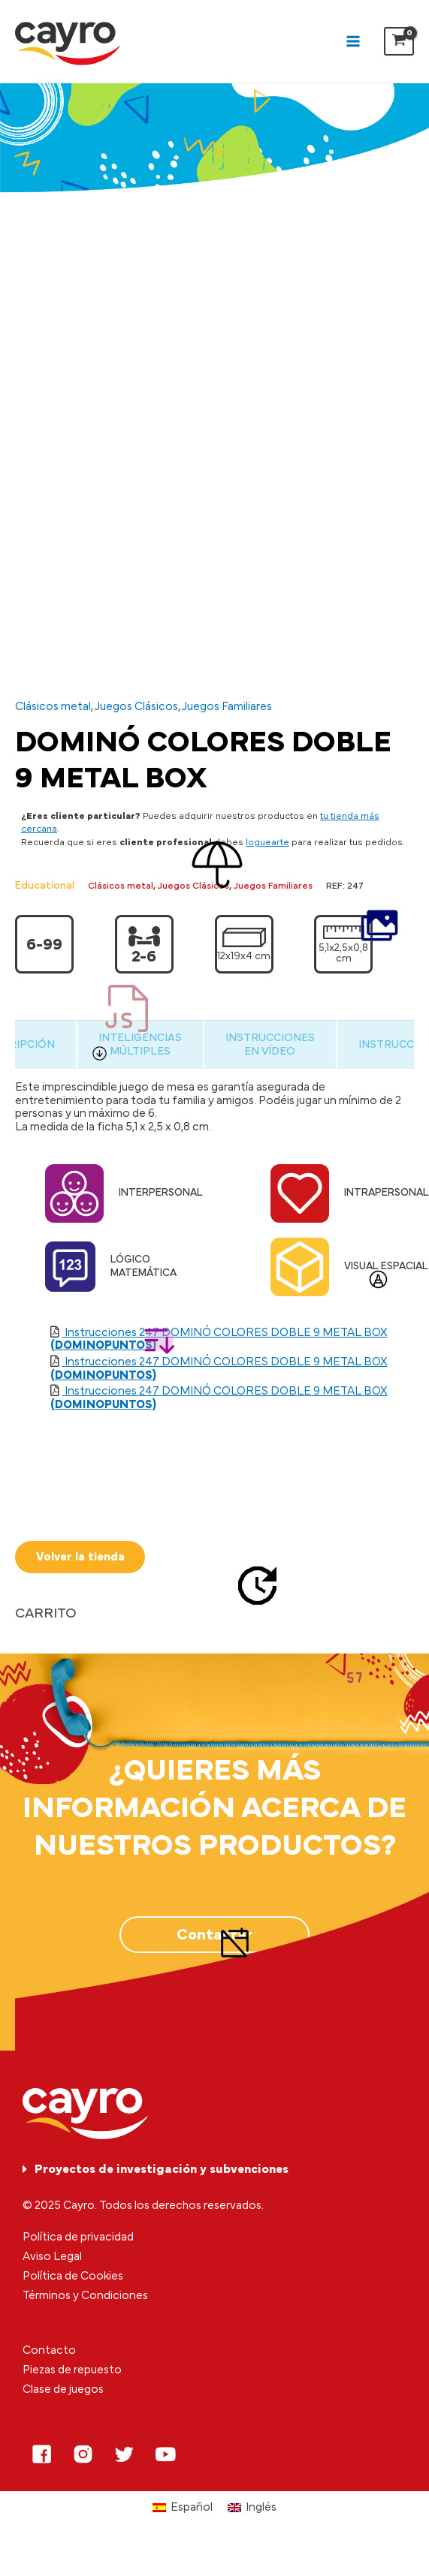 This screenshot has height=2576, width=429. Describe the element at coordinates (99, 1053) in the screenshot. I see `download a file or content` at that location.